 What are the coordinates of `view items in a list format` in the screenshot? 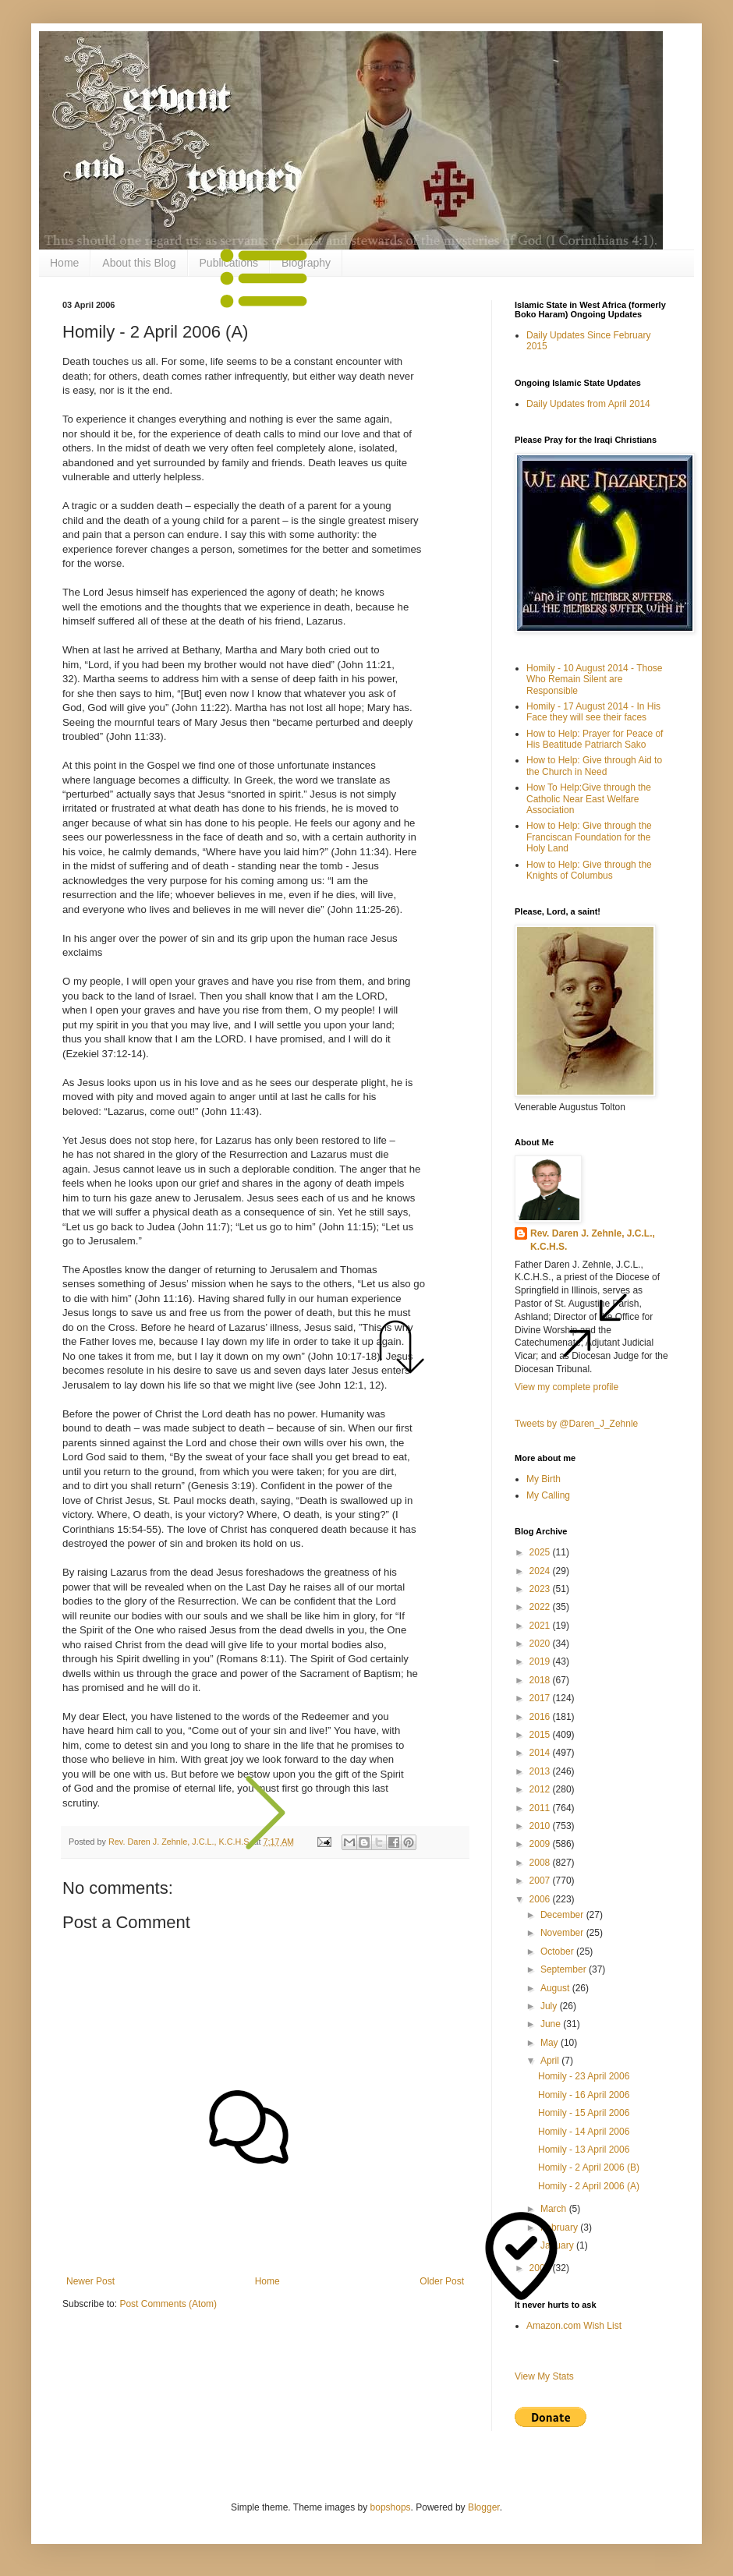 It's located at (263, 278).